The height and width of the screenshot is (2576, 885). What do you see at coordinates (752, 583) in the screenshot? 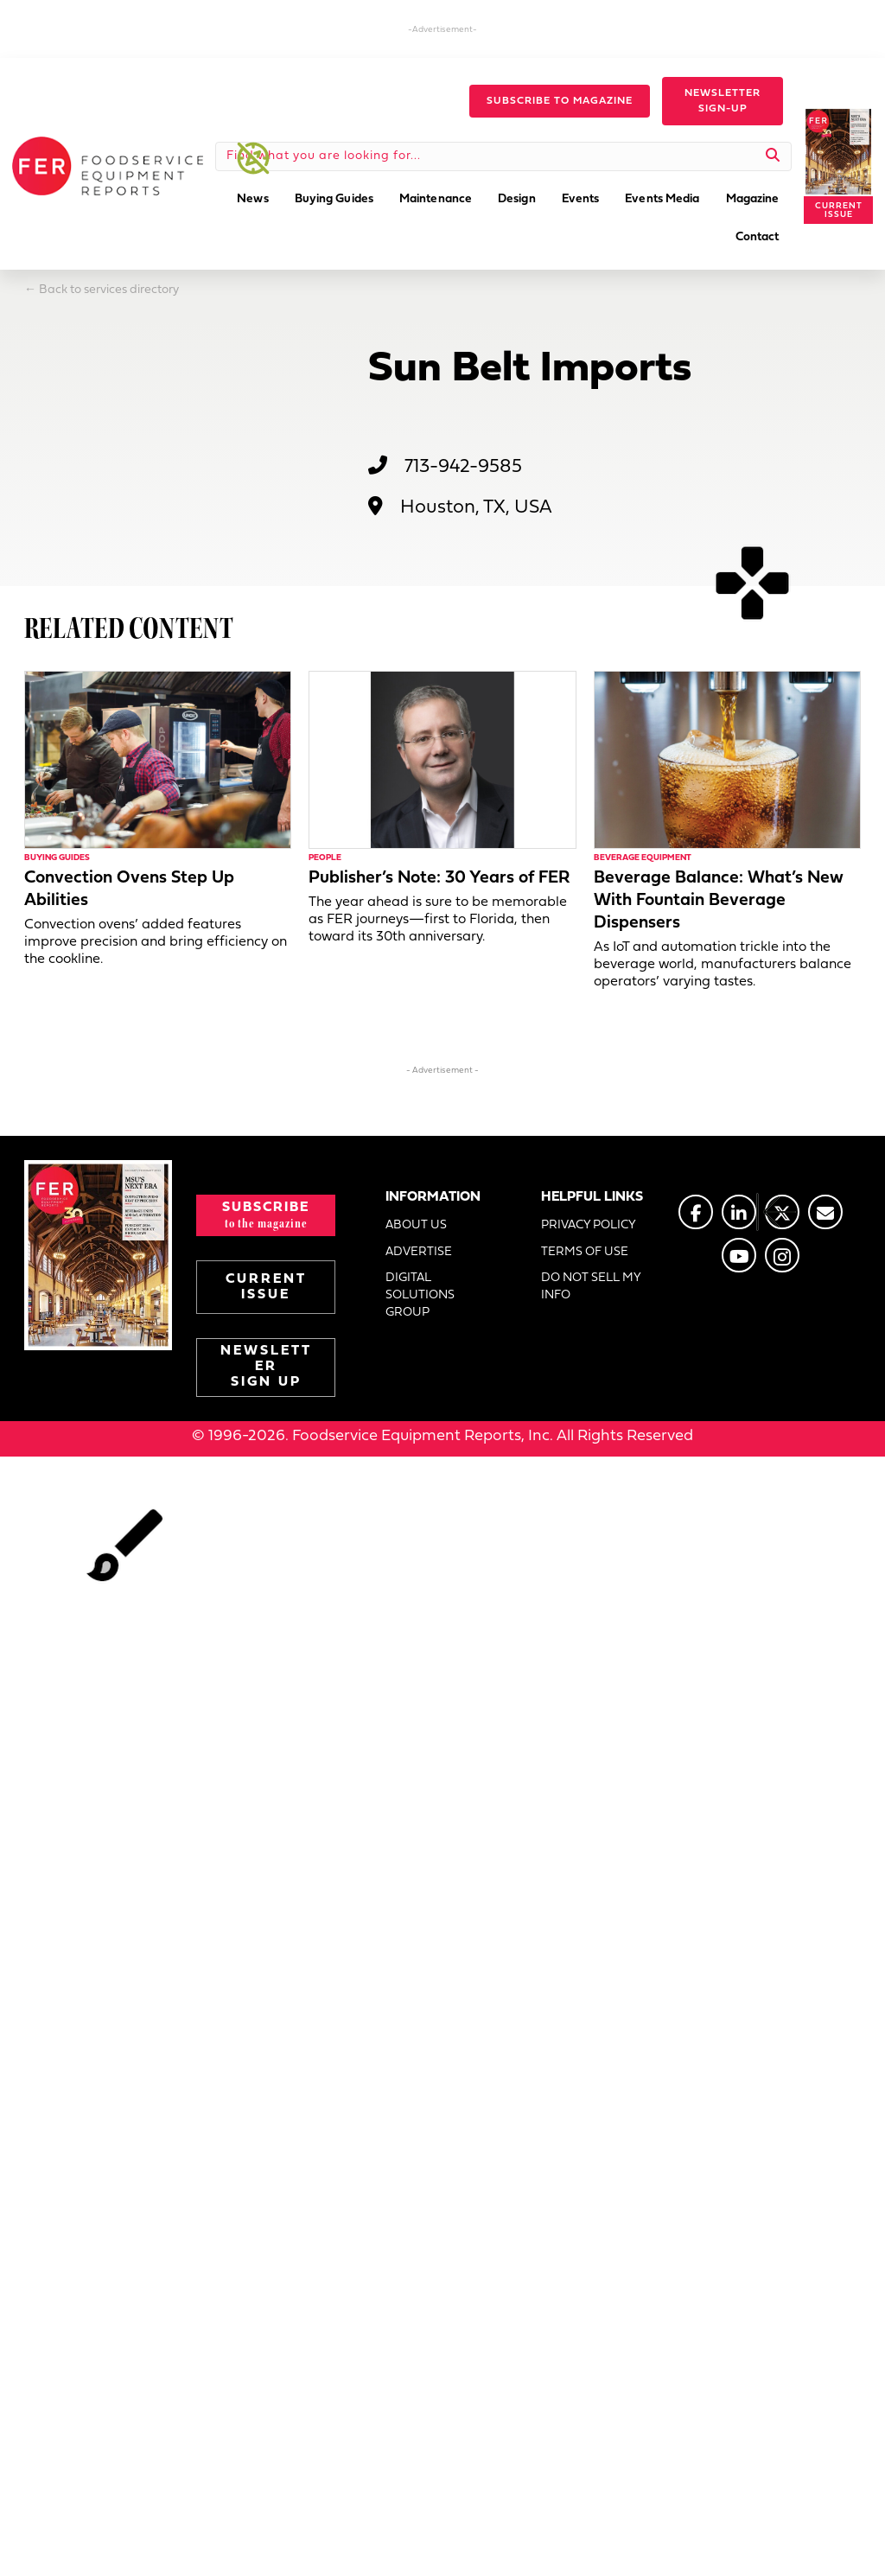
I see `access games or gaming section` at bounding box center [752, 583].